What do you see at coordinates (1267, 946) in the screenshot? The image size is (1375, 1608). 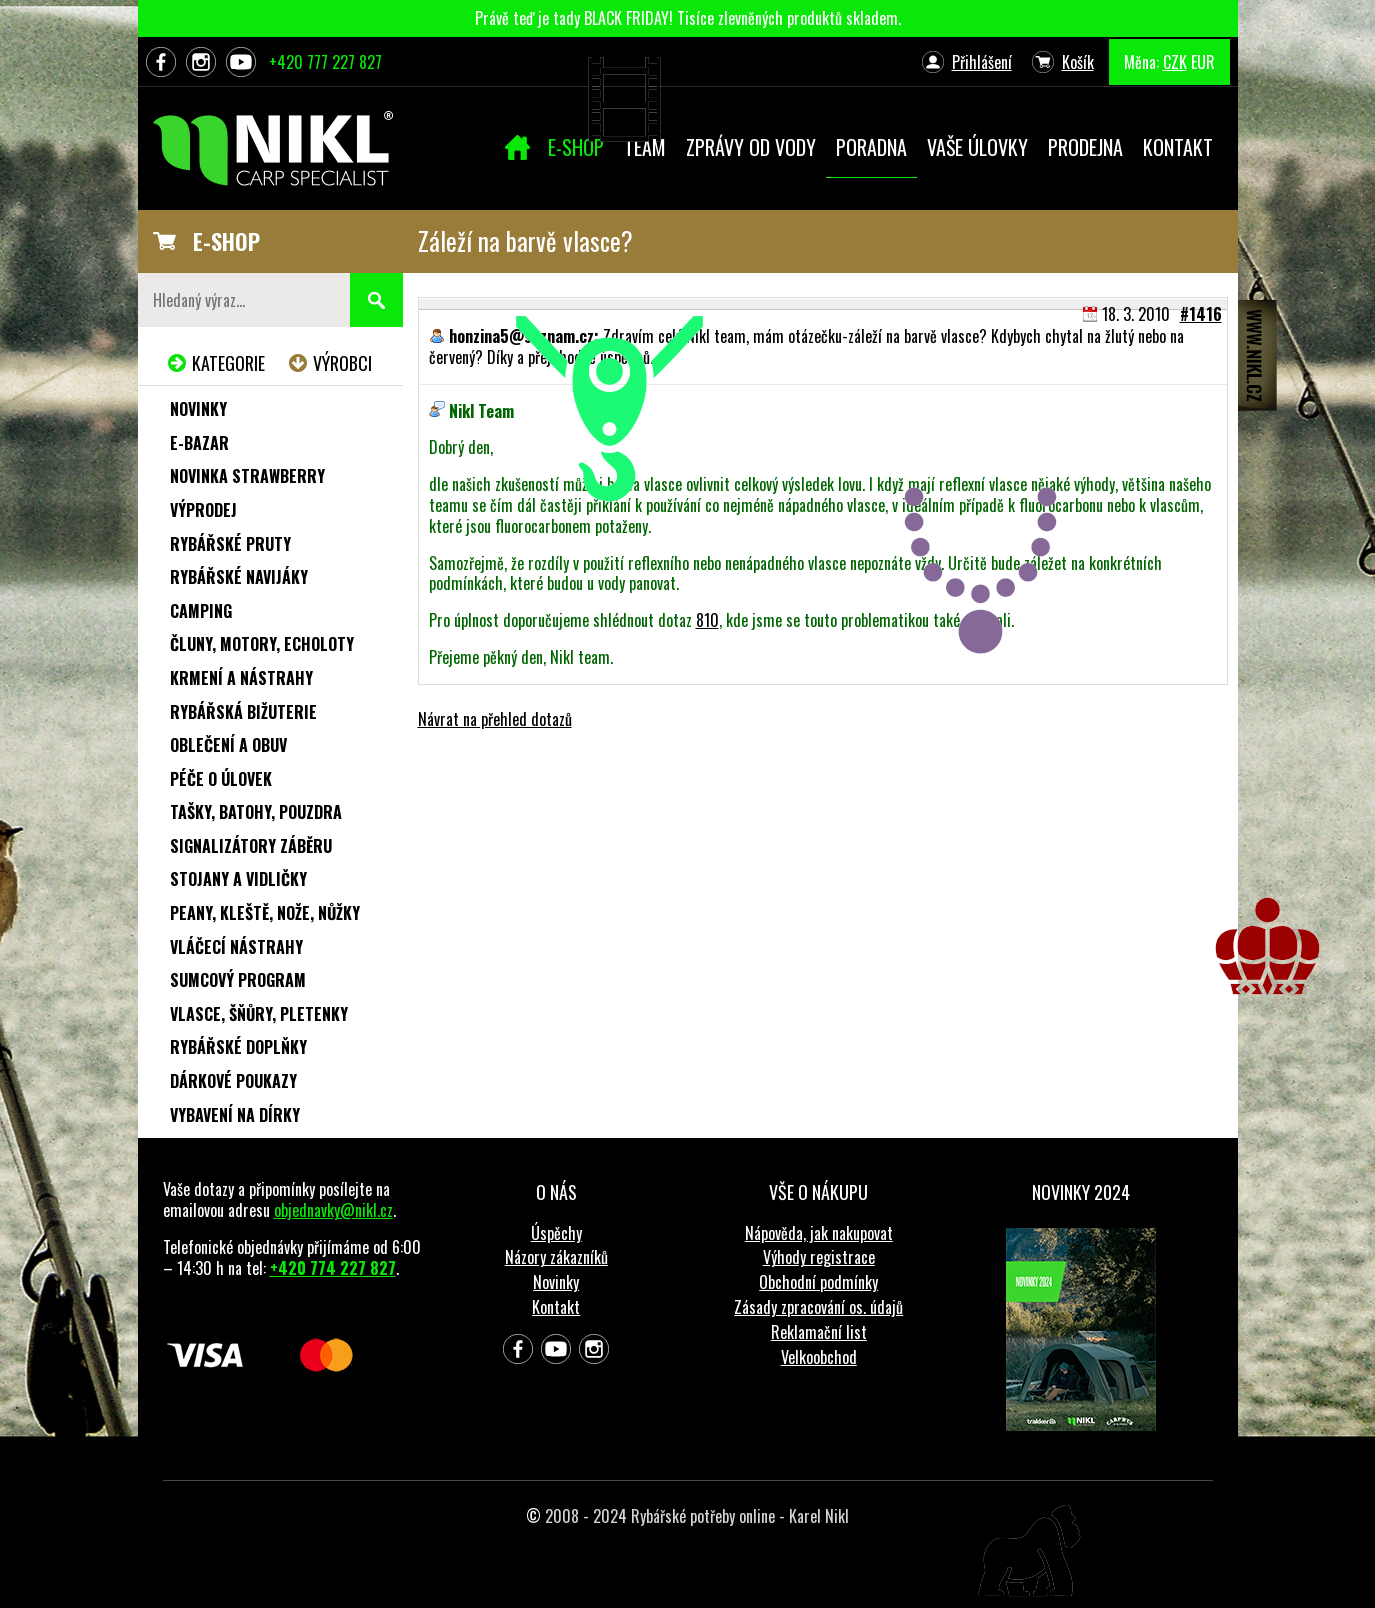 I see `indicates premium or royal status in a game` at bounding box center [1267, 946].